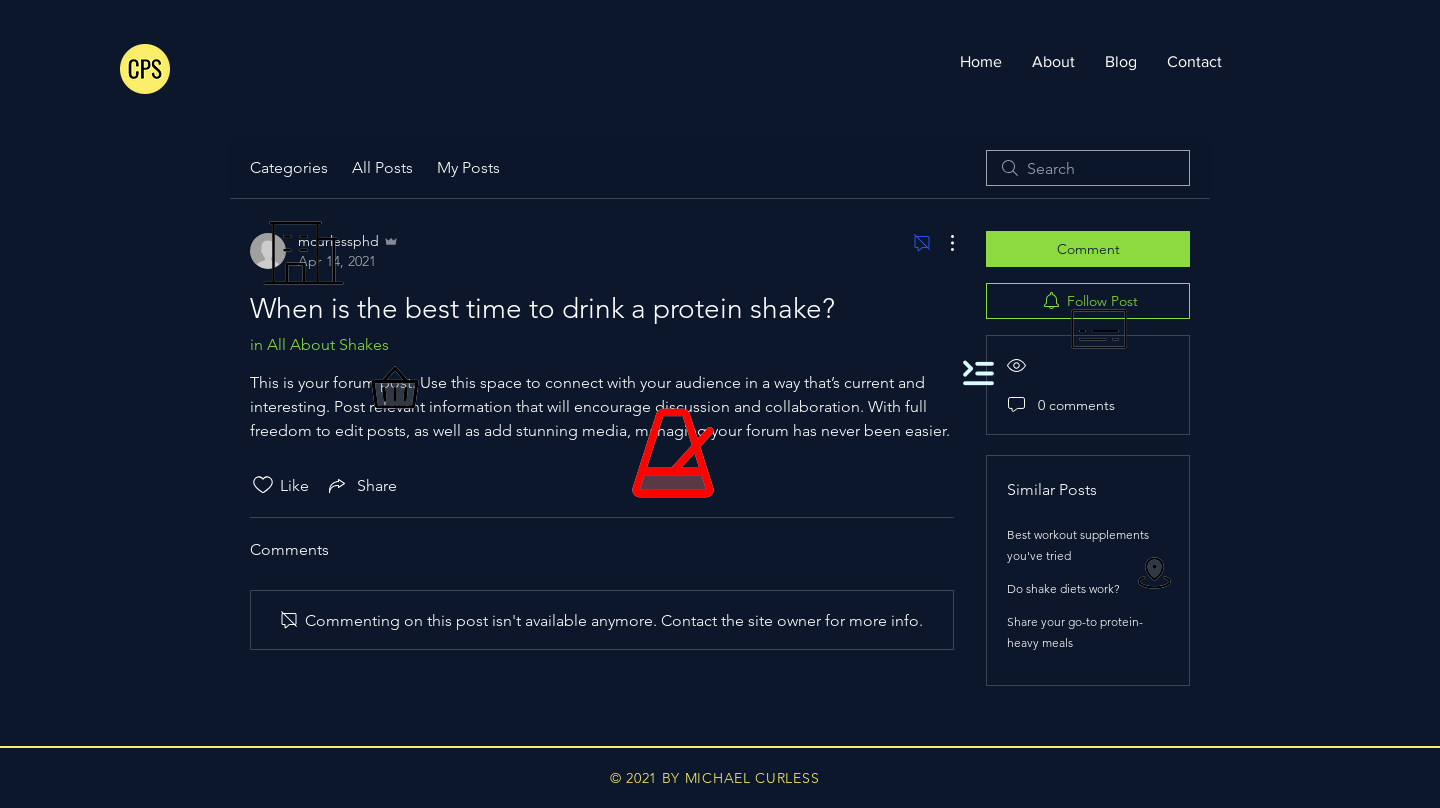  What do you see at coordinates (673, 453) in the screenshot?
I see `adjust tempo or timing settings` at bounding box center [673, 453].